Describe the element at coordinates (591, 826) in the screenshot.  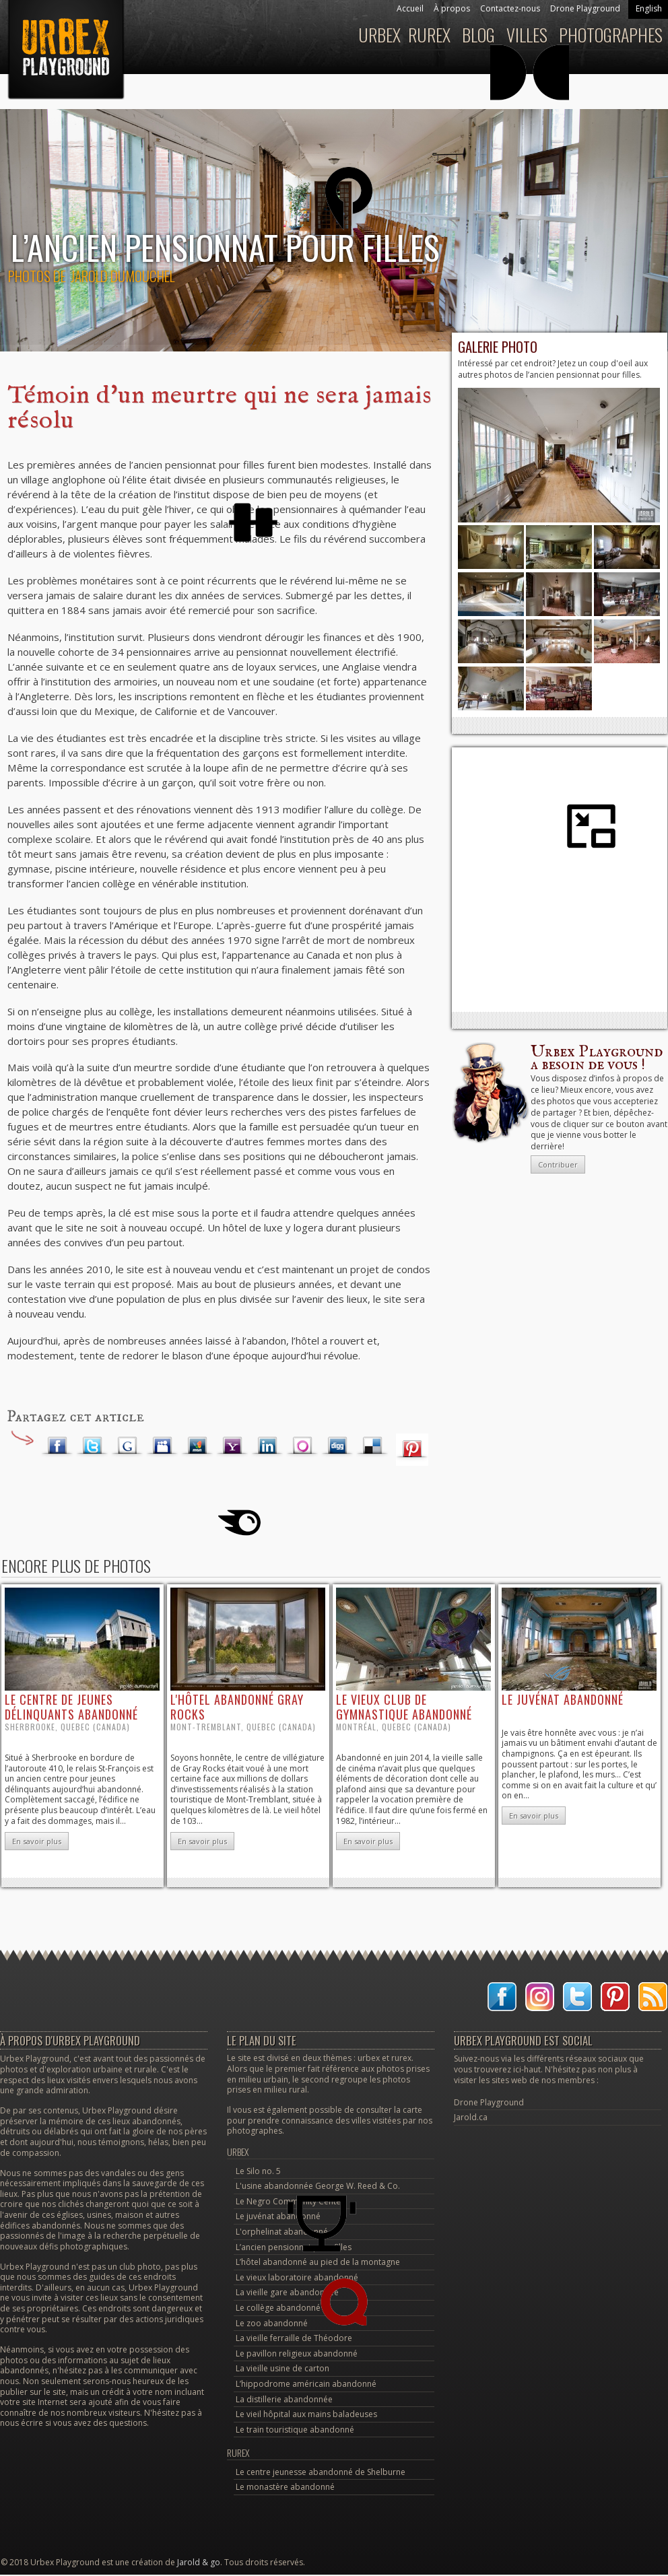
I see `enable picture-in-picture mode` at that location.